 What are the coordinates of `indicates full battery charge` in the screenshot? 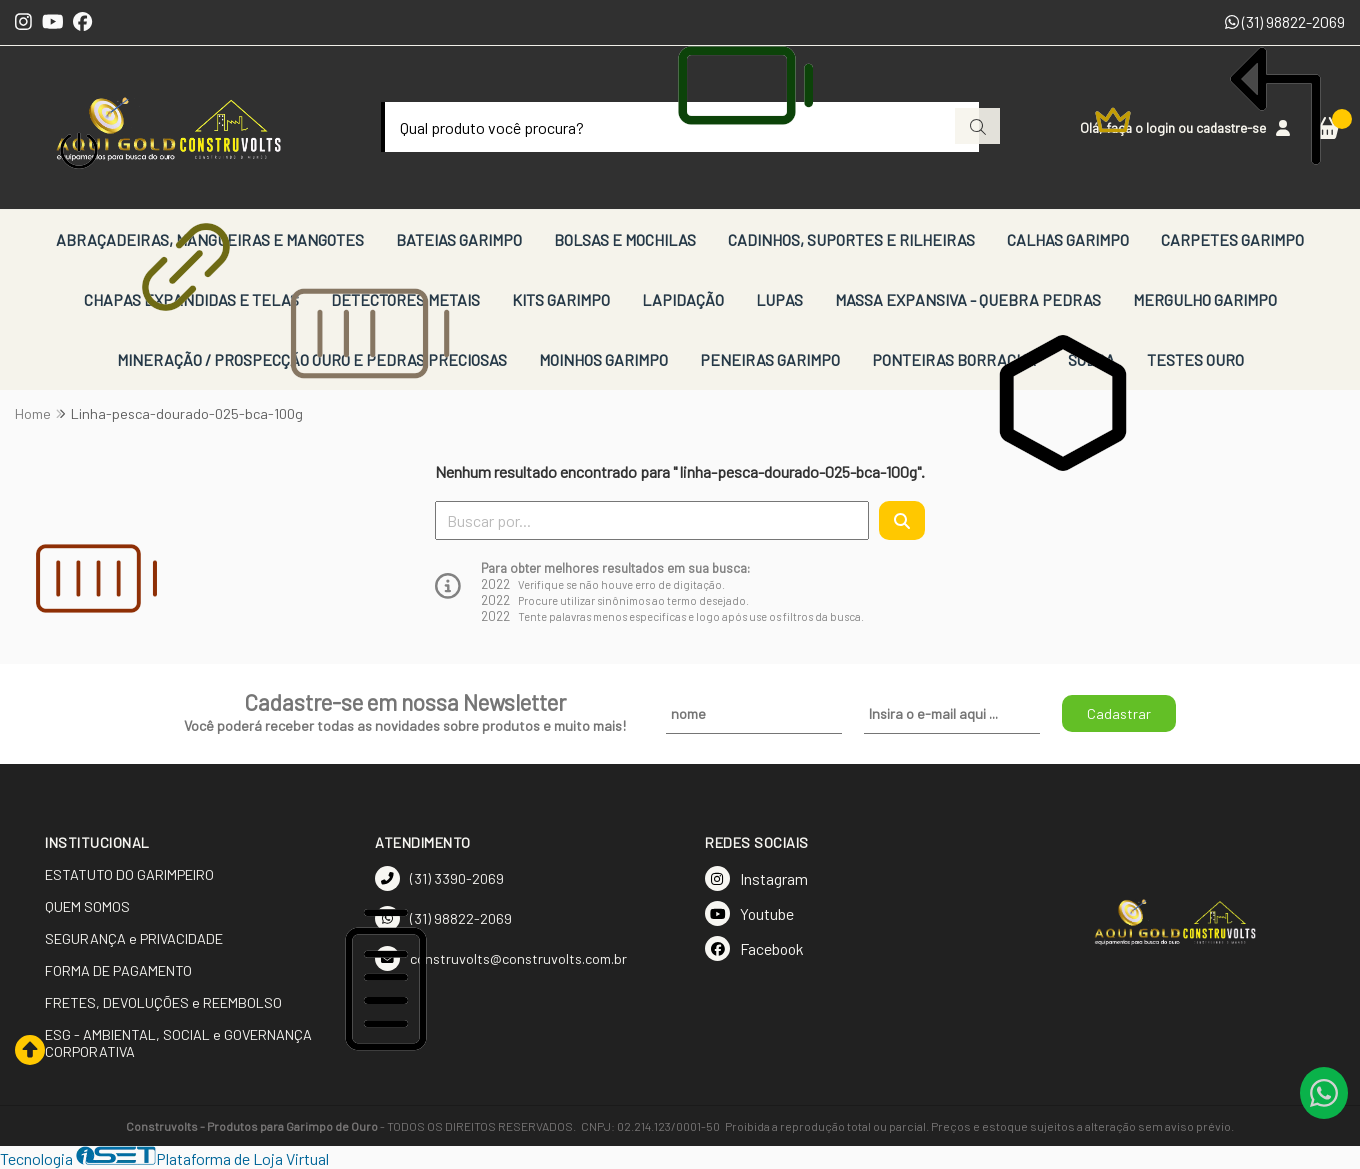 It's located at (386, 982).